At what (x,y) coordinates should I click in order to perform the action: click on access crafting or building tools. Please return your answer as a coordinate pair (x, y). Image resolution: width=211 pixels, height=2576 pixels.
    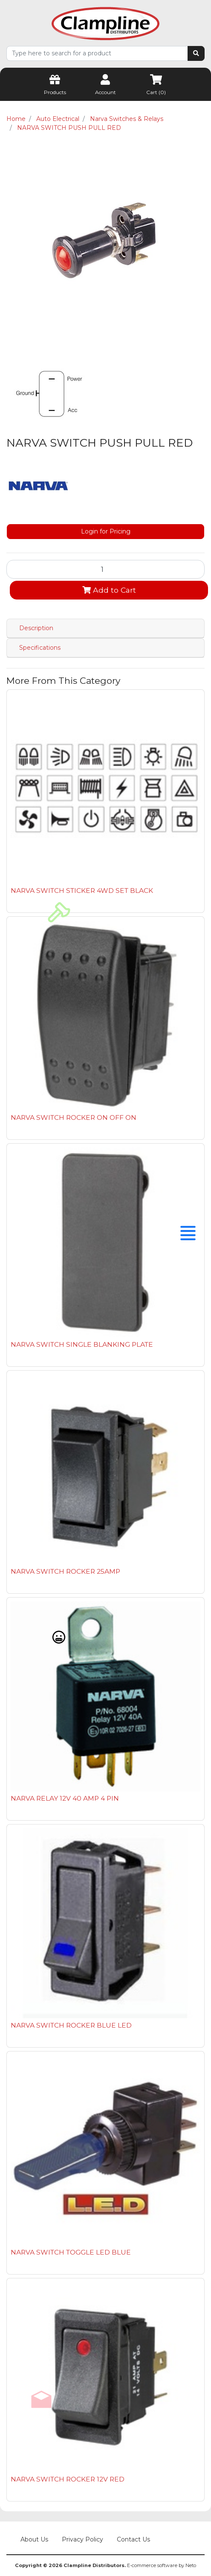
    Looking at the image, I should click on (59, 912).